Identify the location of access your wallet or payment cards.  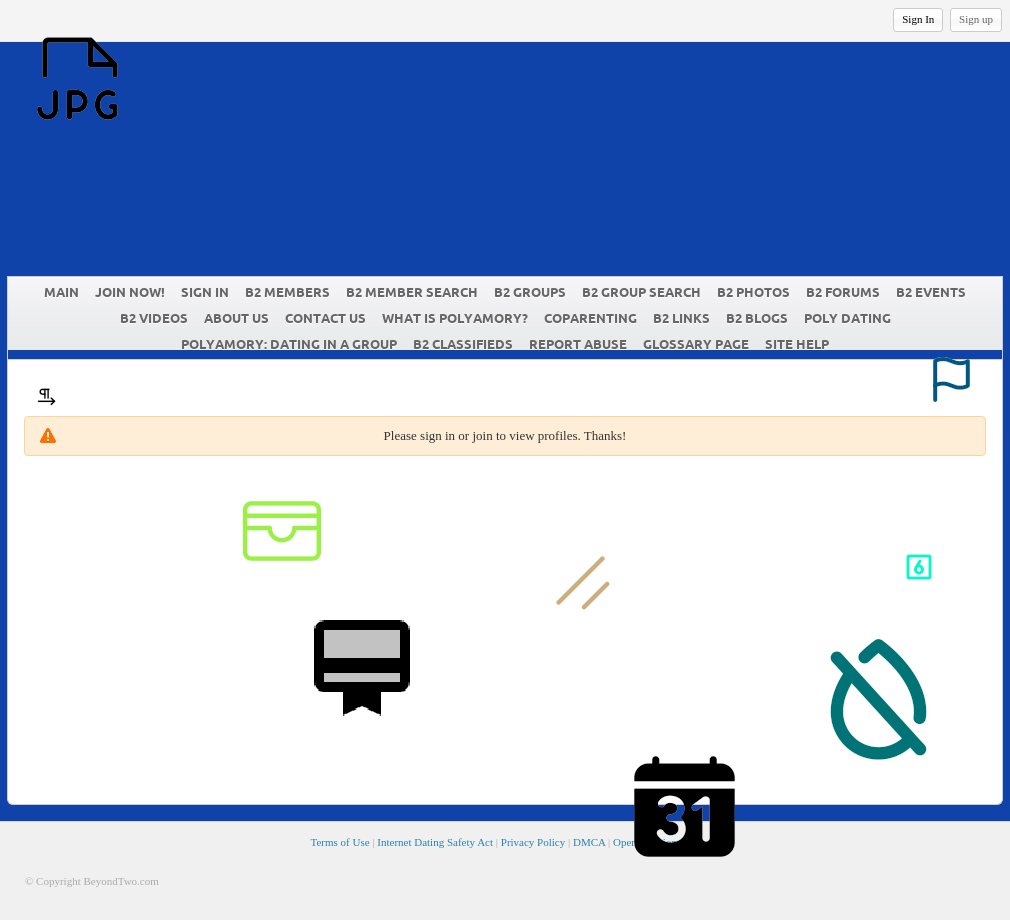
(282, 531).